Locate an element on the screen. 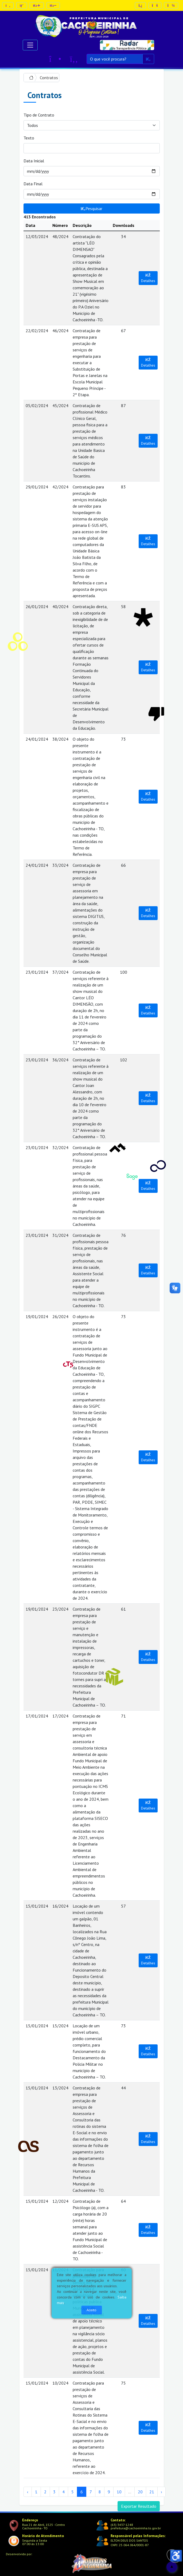 Image resolution: width=183 pixels, height=2576 pixels. open Last.fm app is located at coordinates (28, 2146).